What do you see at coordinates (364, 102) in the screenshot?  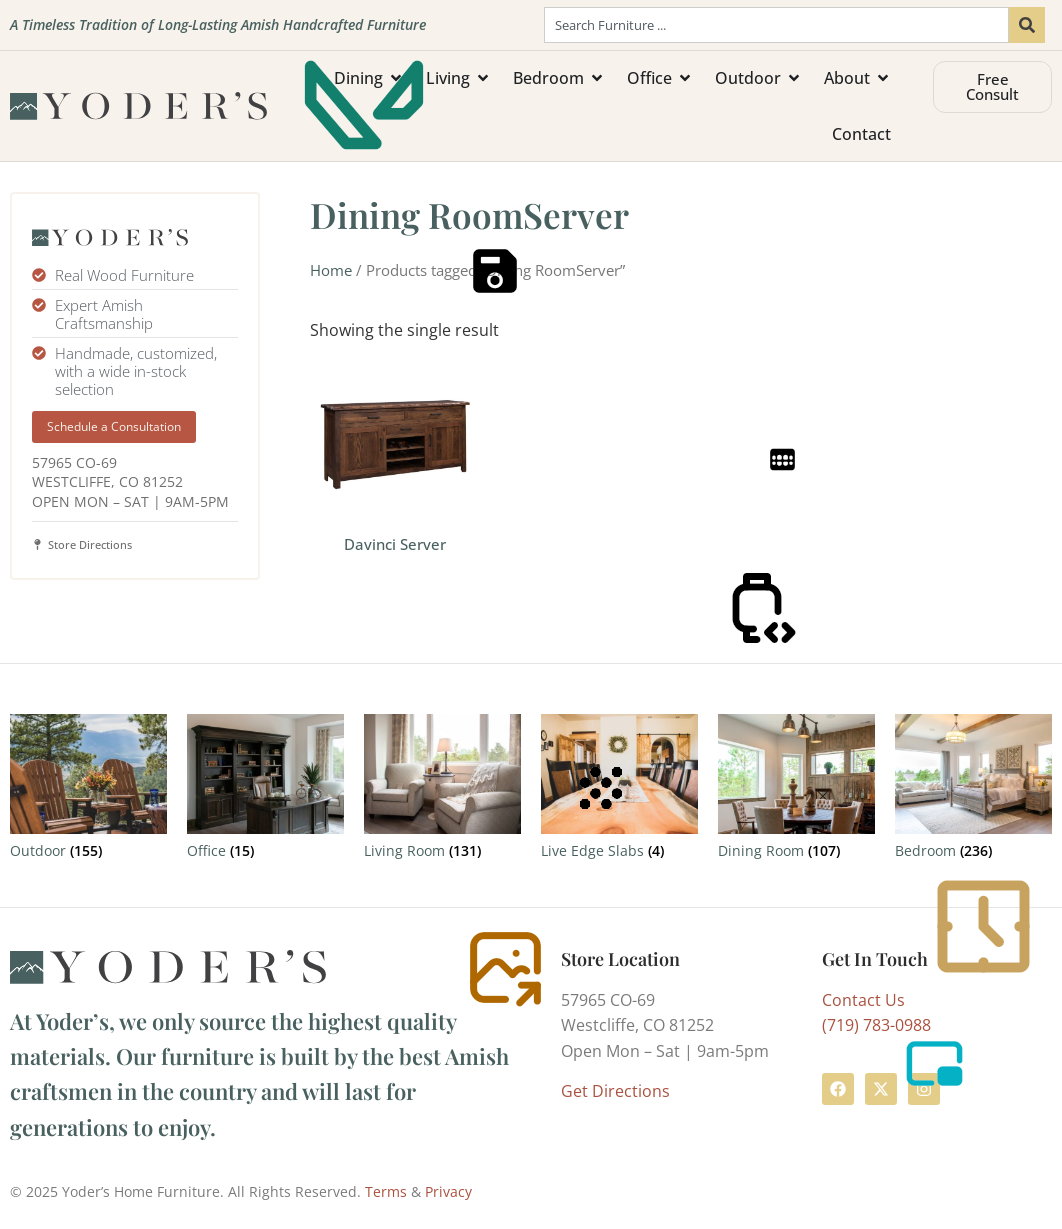 I see `launch Valorant game` at bounding box center [364, 102].